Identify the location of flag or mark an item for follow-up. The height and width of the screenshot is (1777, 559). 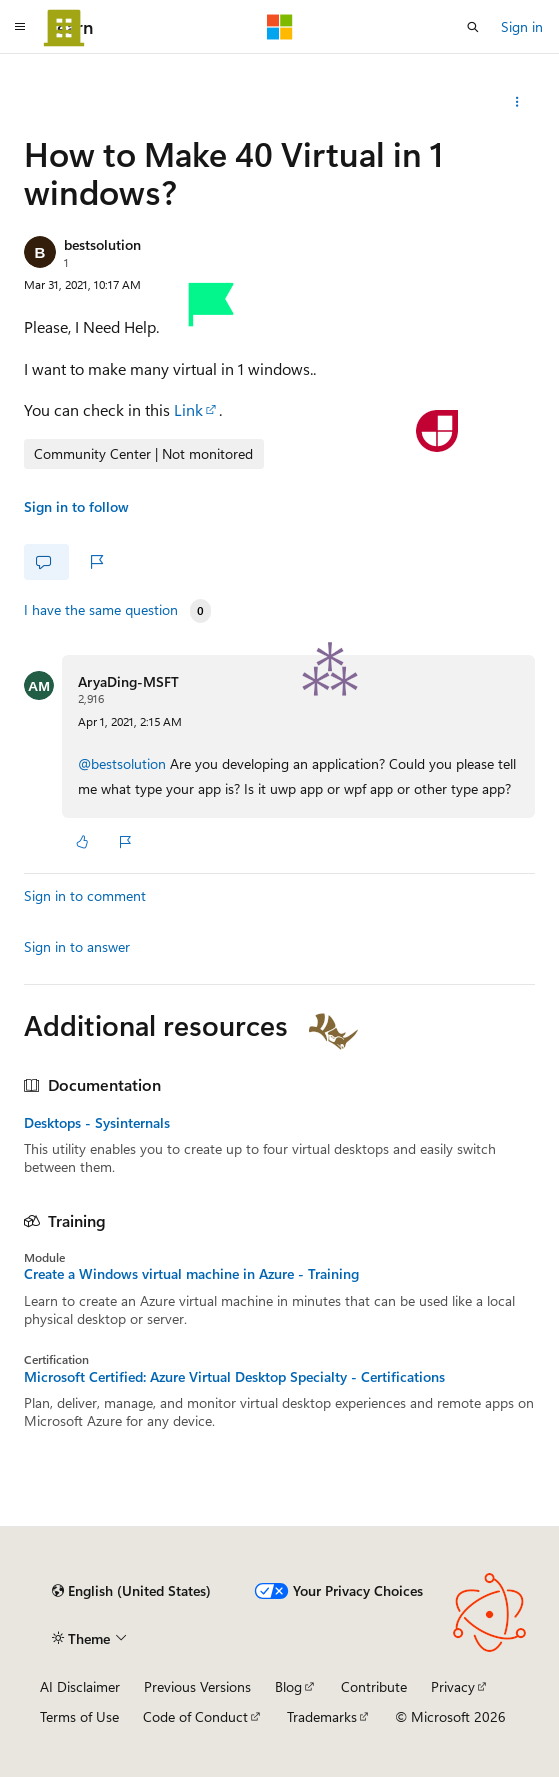
(211, 303).